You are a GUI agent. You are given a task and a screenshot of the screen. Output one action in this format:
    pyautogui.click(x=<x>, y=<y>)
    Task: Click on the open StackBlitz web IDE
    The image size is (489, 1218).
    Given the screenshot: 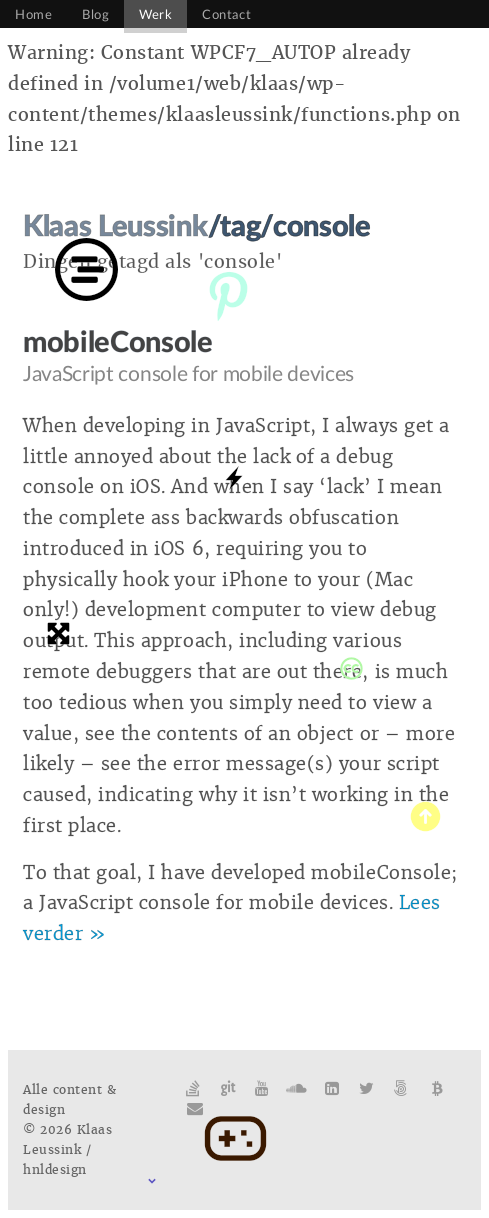 What is the action you would take?
    pyautogui.click(x=234, y=478)
    